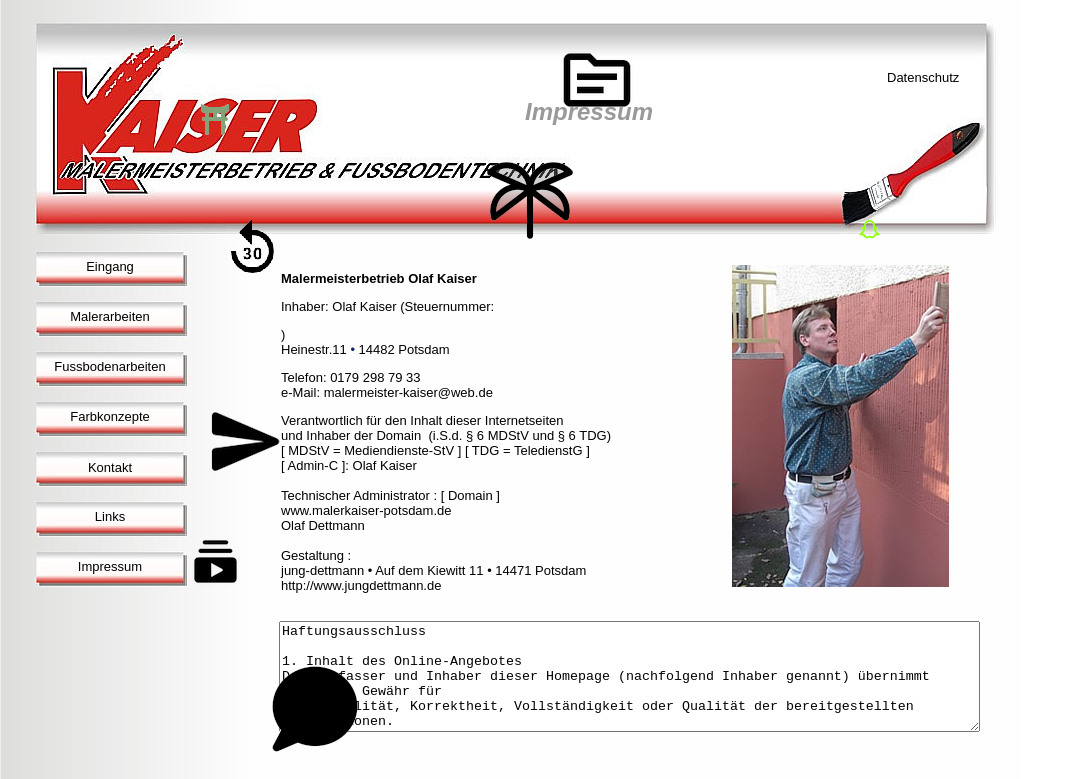  What do you see at coordinates (315, 709) in the screenshot?
I see `open comments section` at bounding box center [315, 709].